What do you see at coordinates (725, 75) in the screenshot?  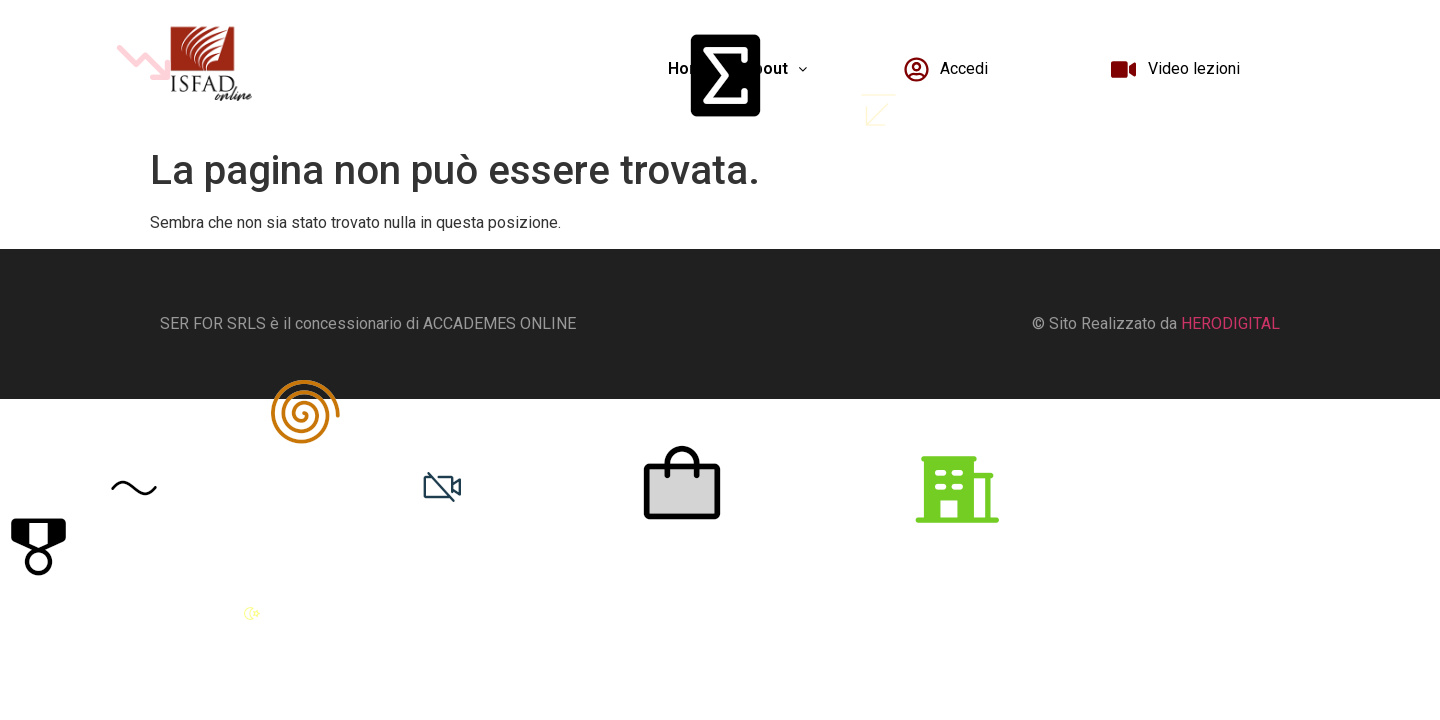 I see `calculate sum or total` at bounding box center [725, 75].